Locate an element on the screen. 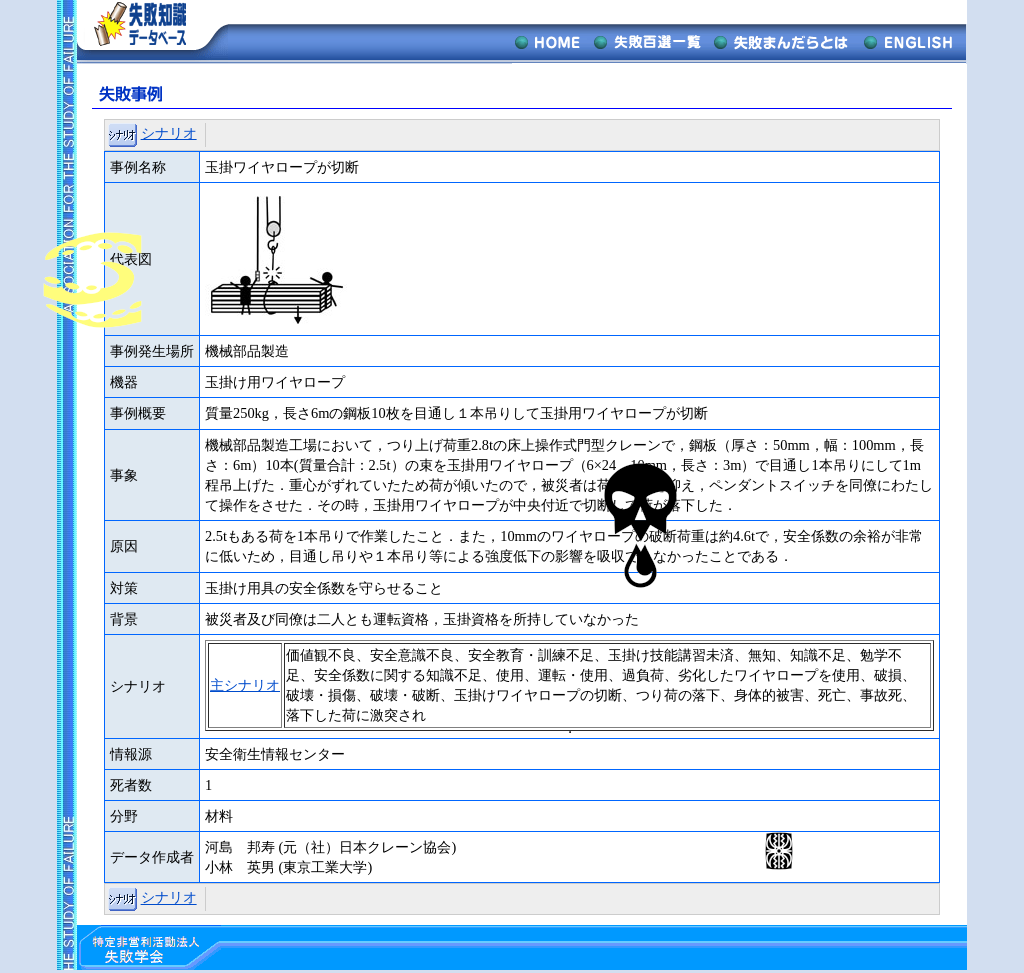 This screenshot has width=1024, height=973. indicates a blocked area or monster hazard in gameplay is located at coordinates (92, 280).